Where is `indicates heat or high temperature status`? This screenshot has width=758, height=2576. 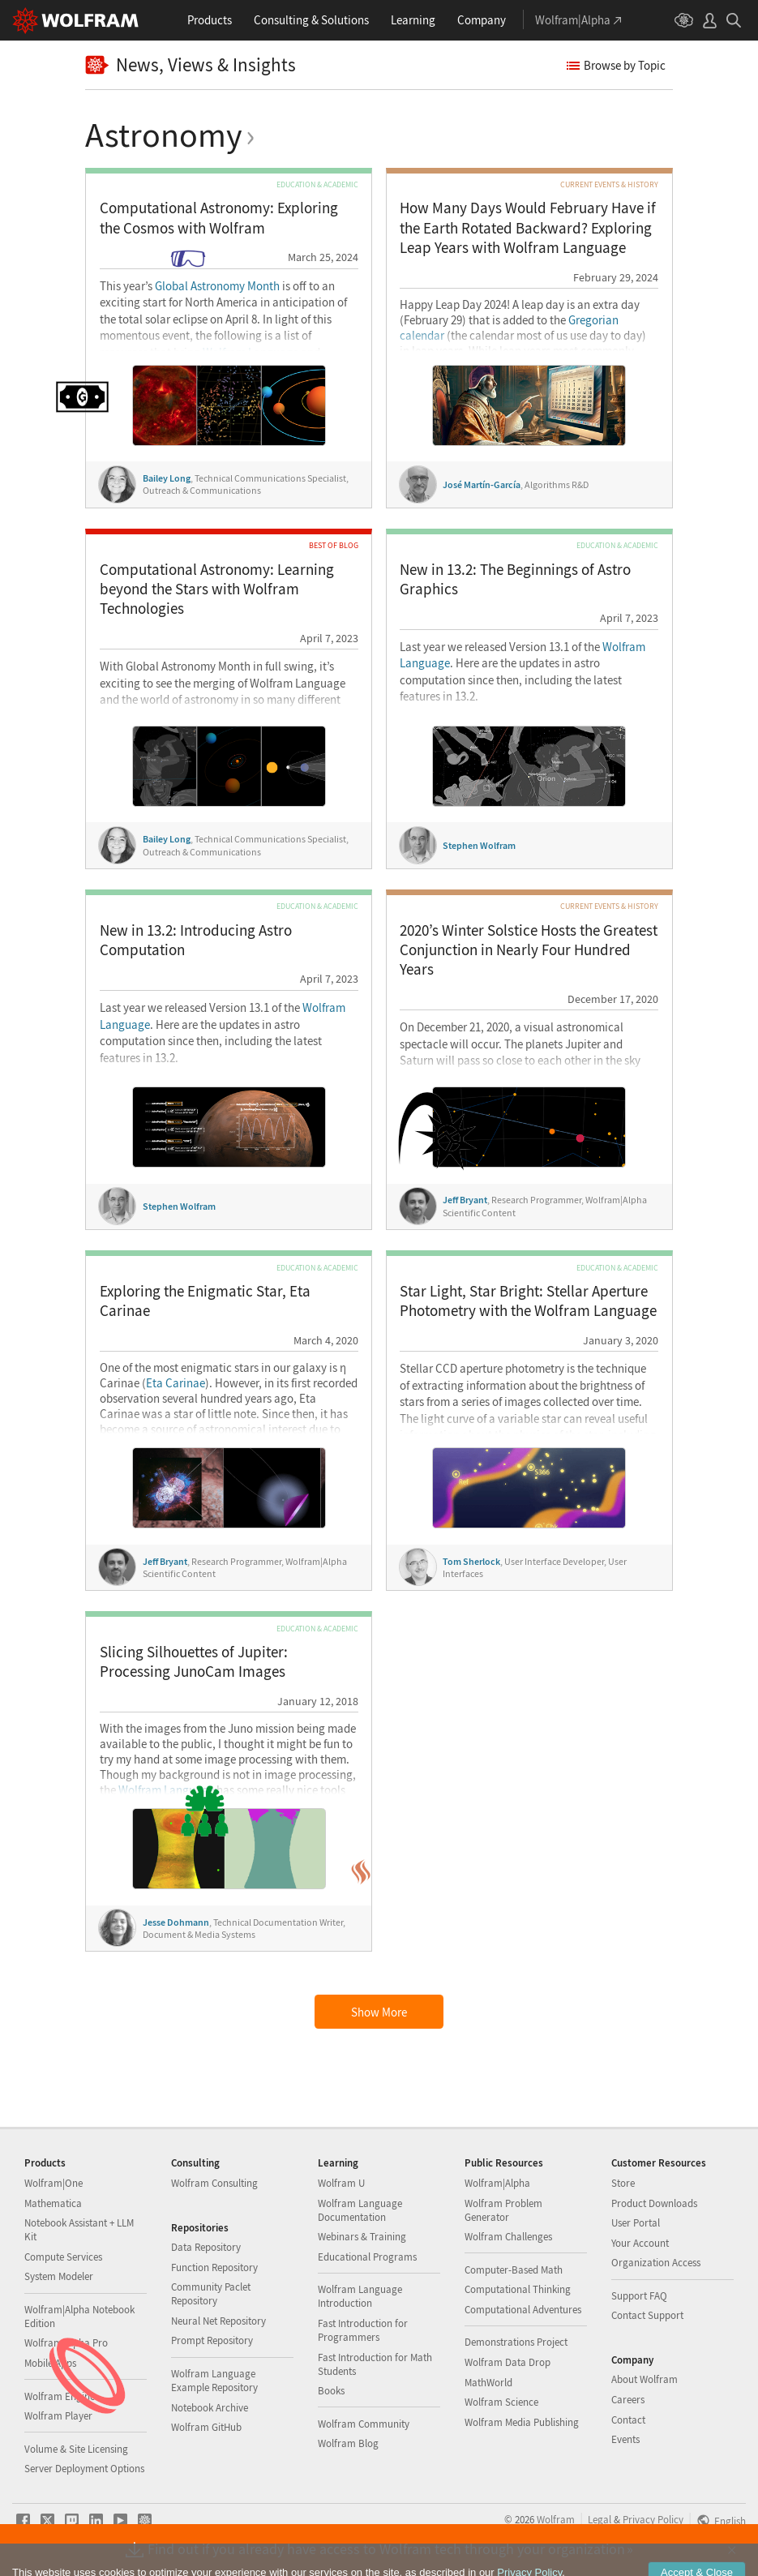 indicates heat or high temperature status is located at coordinates (361, 1872).